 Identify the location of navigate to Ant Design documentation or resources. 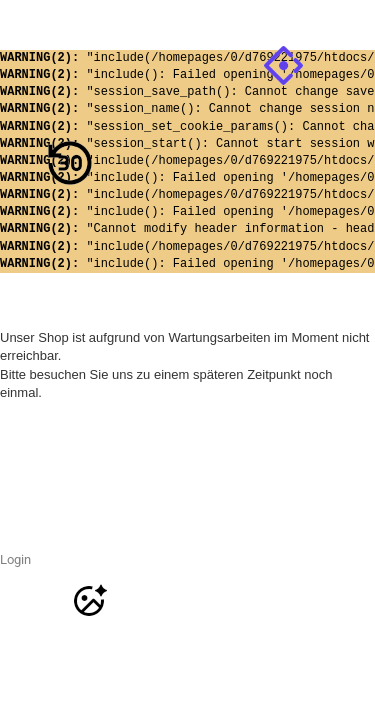
(283, 65).